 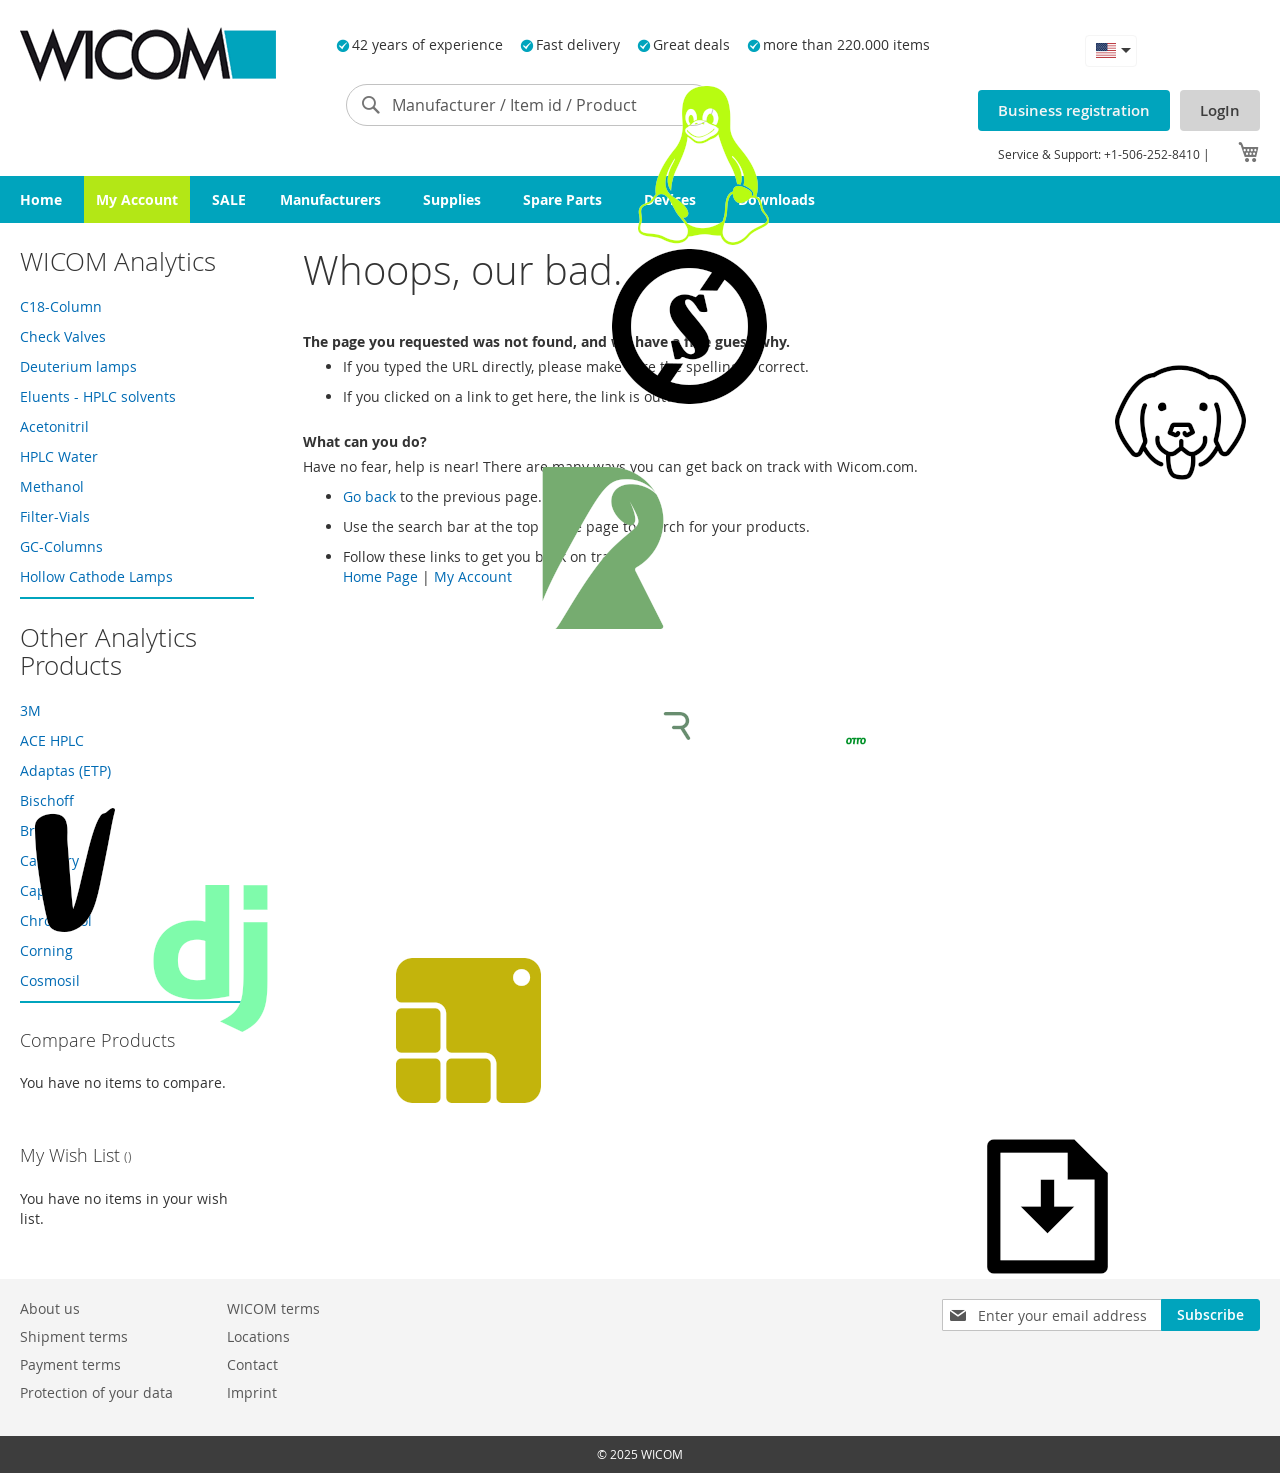 I want to click on rive animation platform logo, so click(x=677, y=726).